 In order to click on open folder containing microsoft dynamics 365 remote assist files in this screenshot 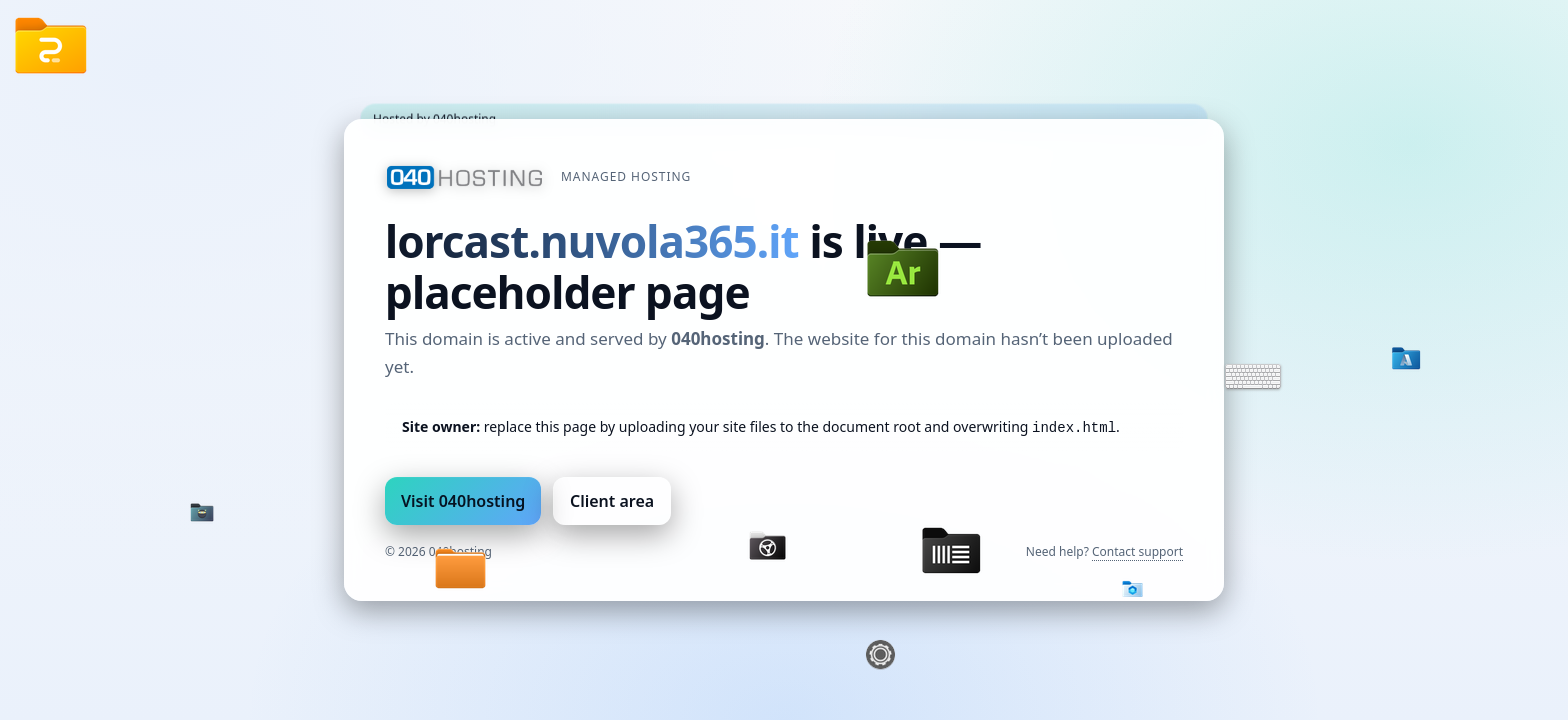, I will do `click(1132, 589)`.